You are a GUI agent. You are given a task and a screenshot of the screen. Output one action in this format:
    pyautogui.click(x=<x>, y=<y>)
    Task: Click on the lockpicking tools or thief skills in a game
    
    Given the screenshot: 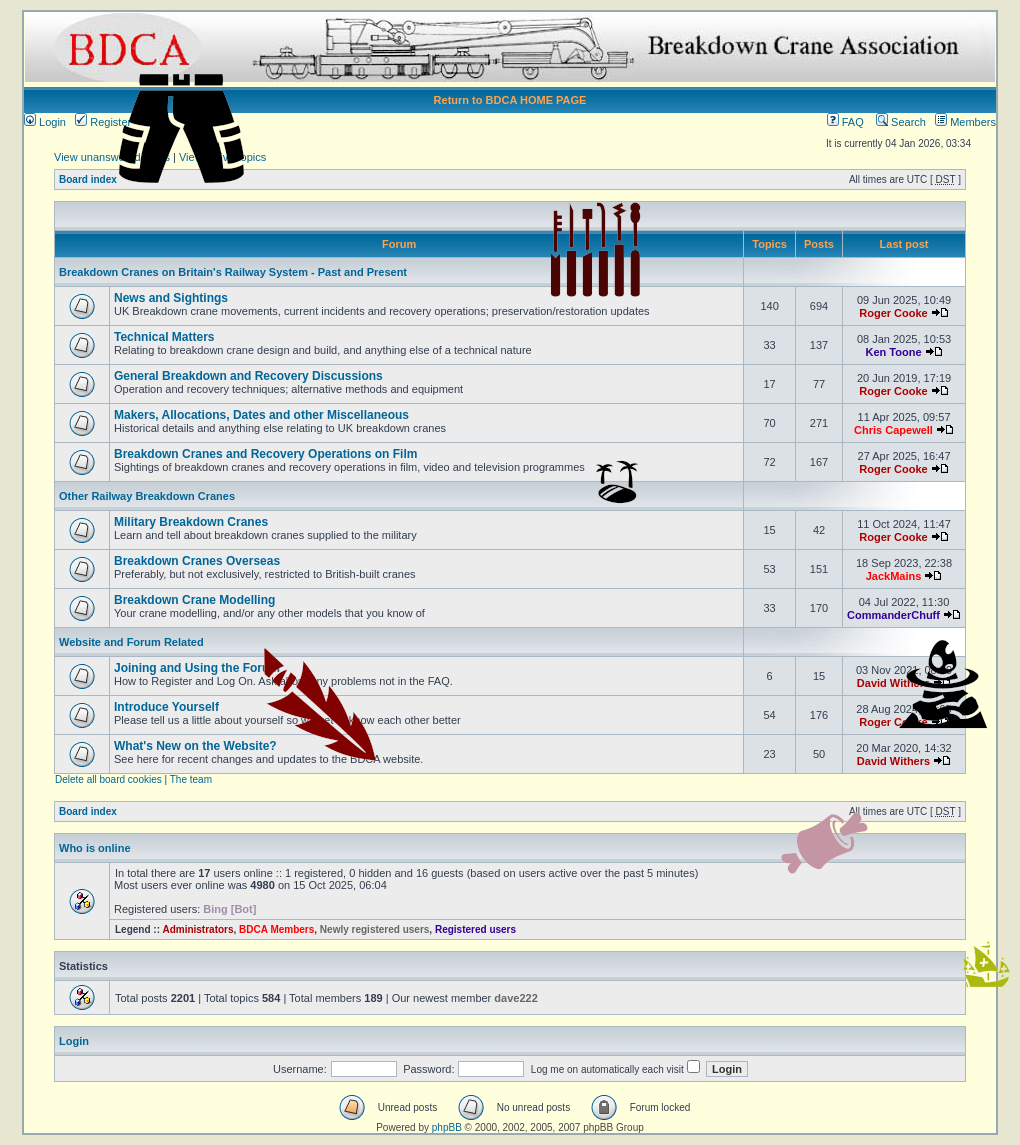 What is the action you would take?
    pyautogui.click(x=597, y=249)
    